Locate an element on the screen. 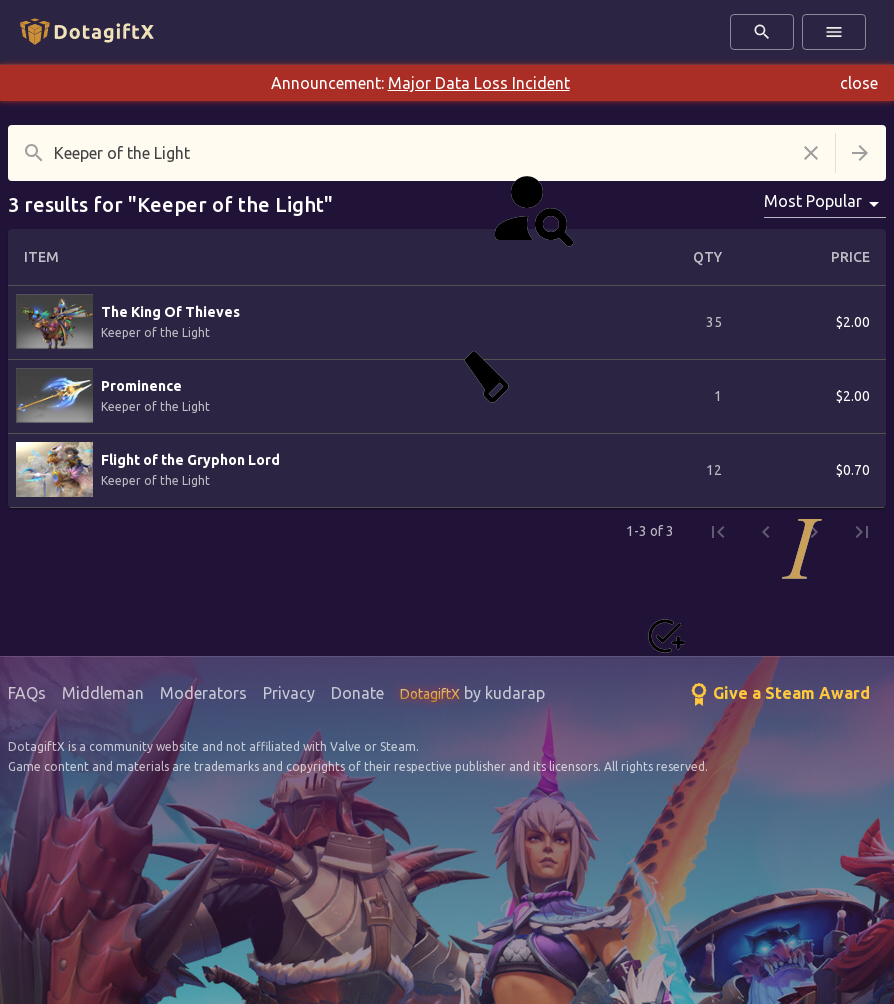  find carpentry or woodworking services is located at coordinates (487, 377).